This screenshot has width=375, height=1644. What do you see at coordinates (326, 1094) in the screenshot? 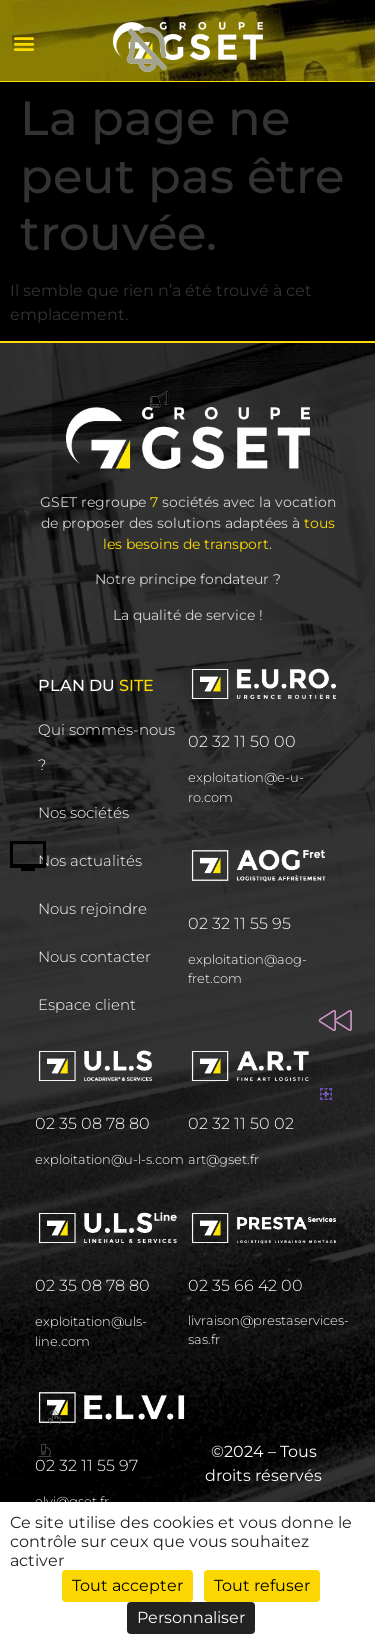
I see `add a new section to the document` at bounding box center [326, 1094].